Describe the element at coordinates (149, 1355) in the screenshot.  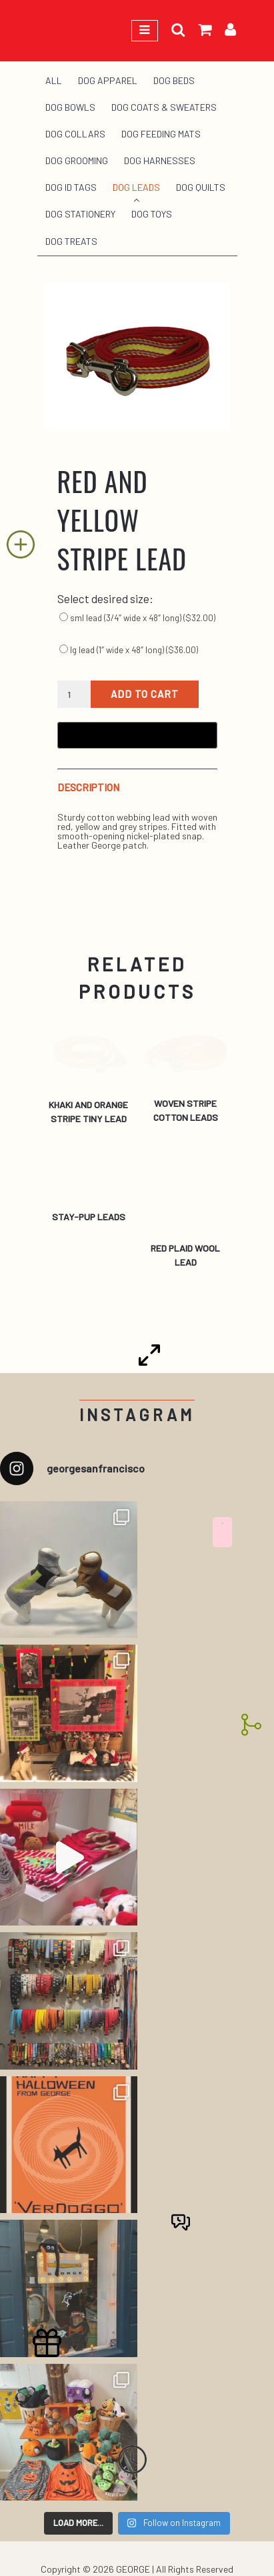
I see `maximize window to full screen` at that location.